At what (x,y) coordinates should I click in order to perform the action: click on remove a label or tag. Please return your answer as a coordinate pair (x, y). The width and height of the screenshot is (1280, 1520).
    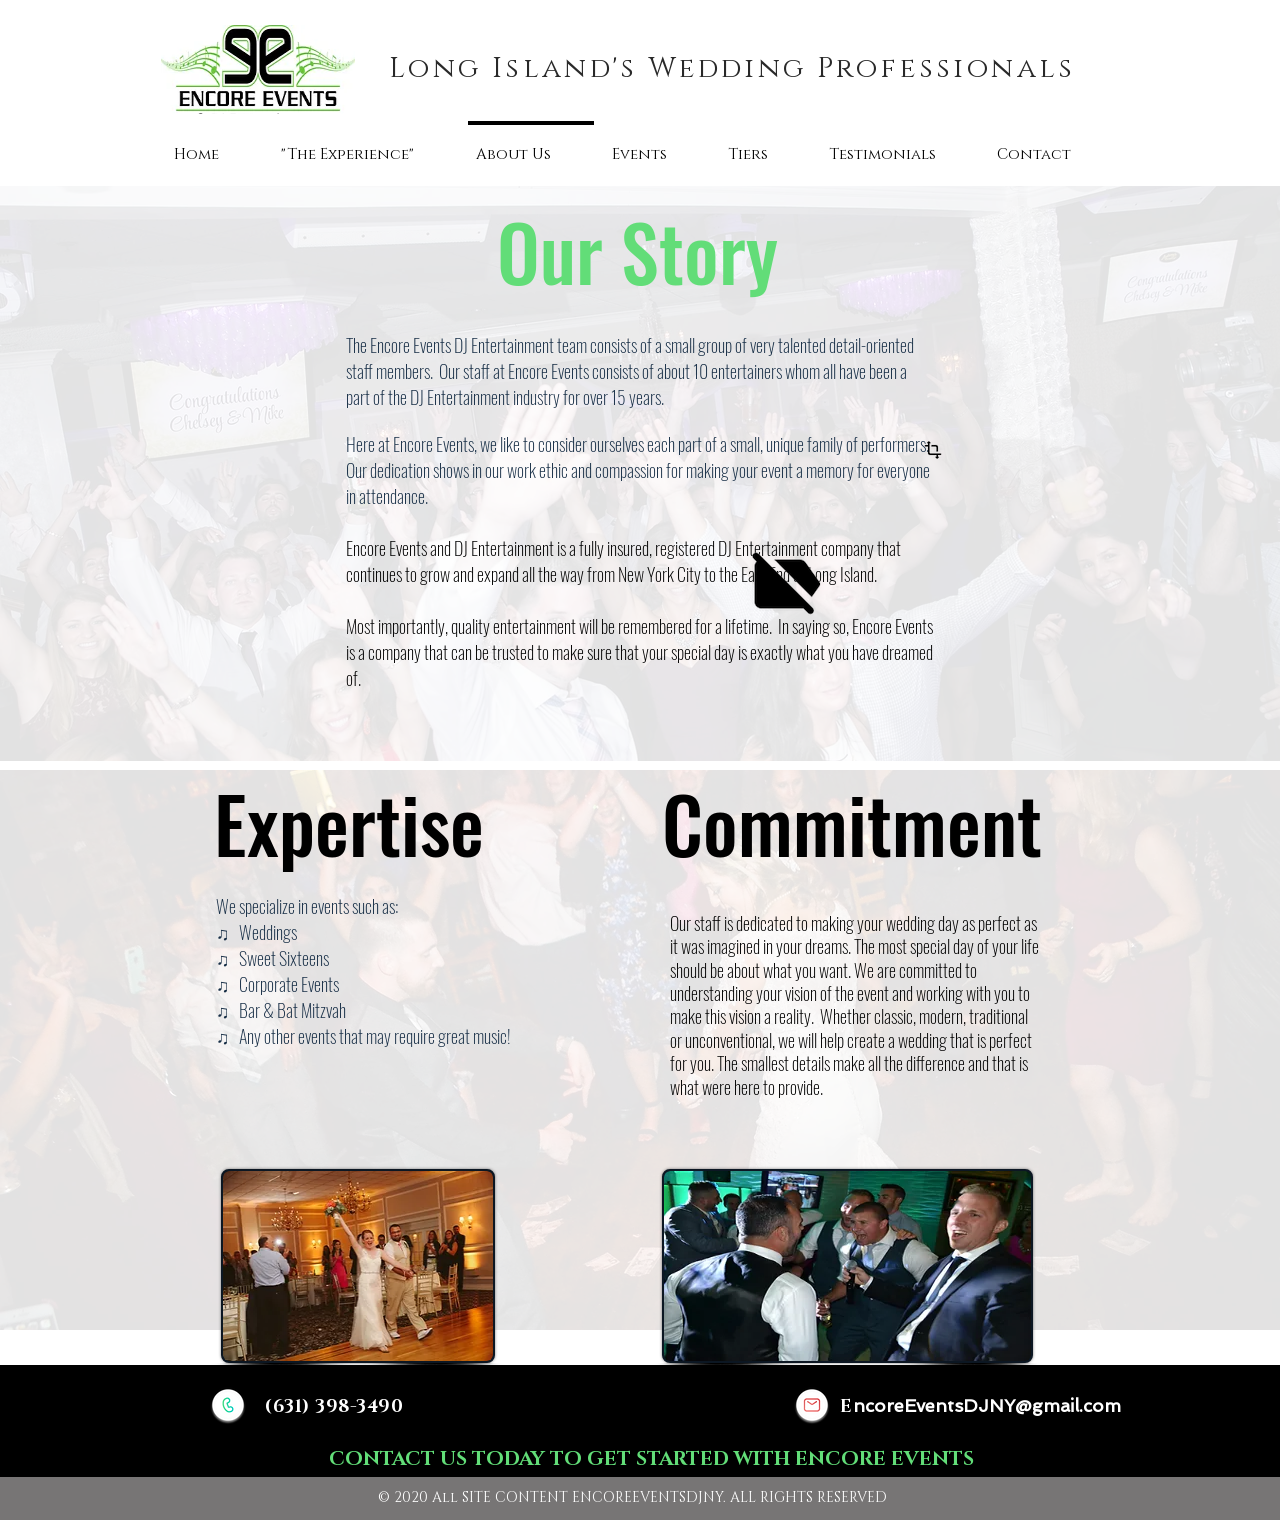
    Looking at the image, I should click on (786, 584).